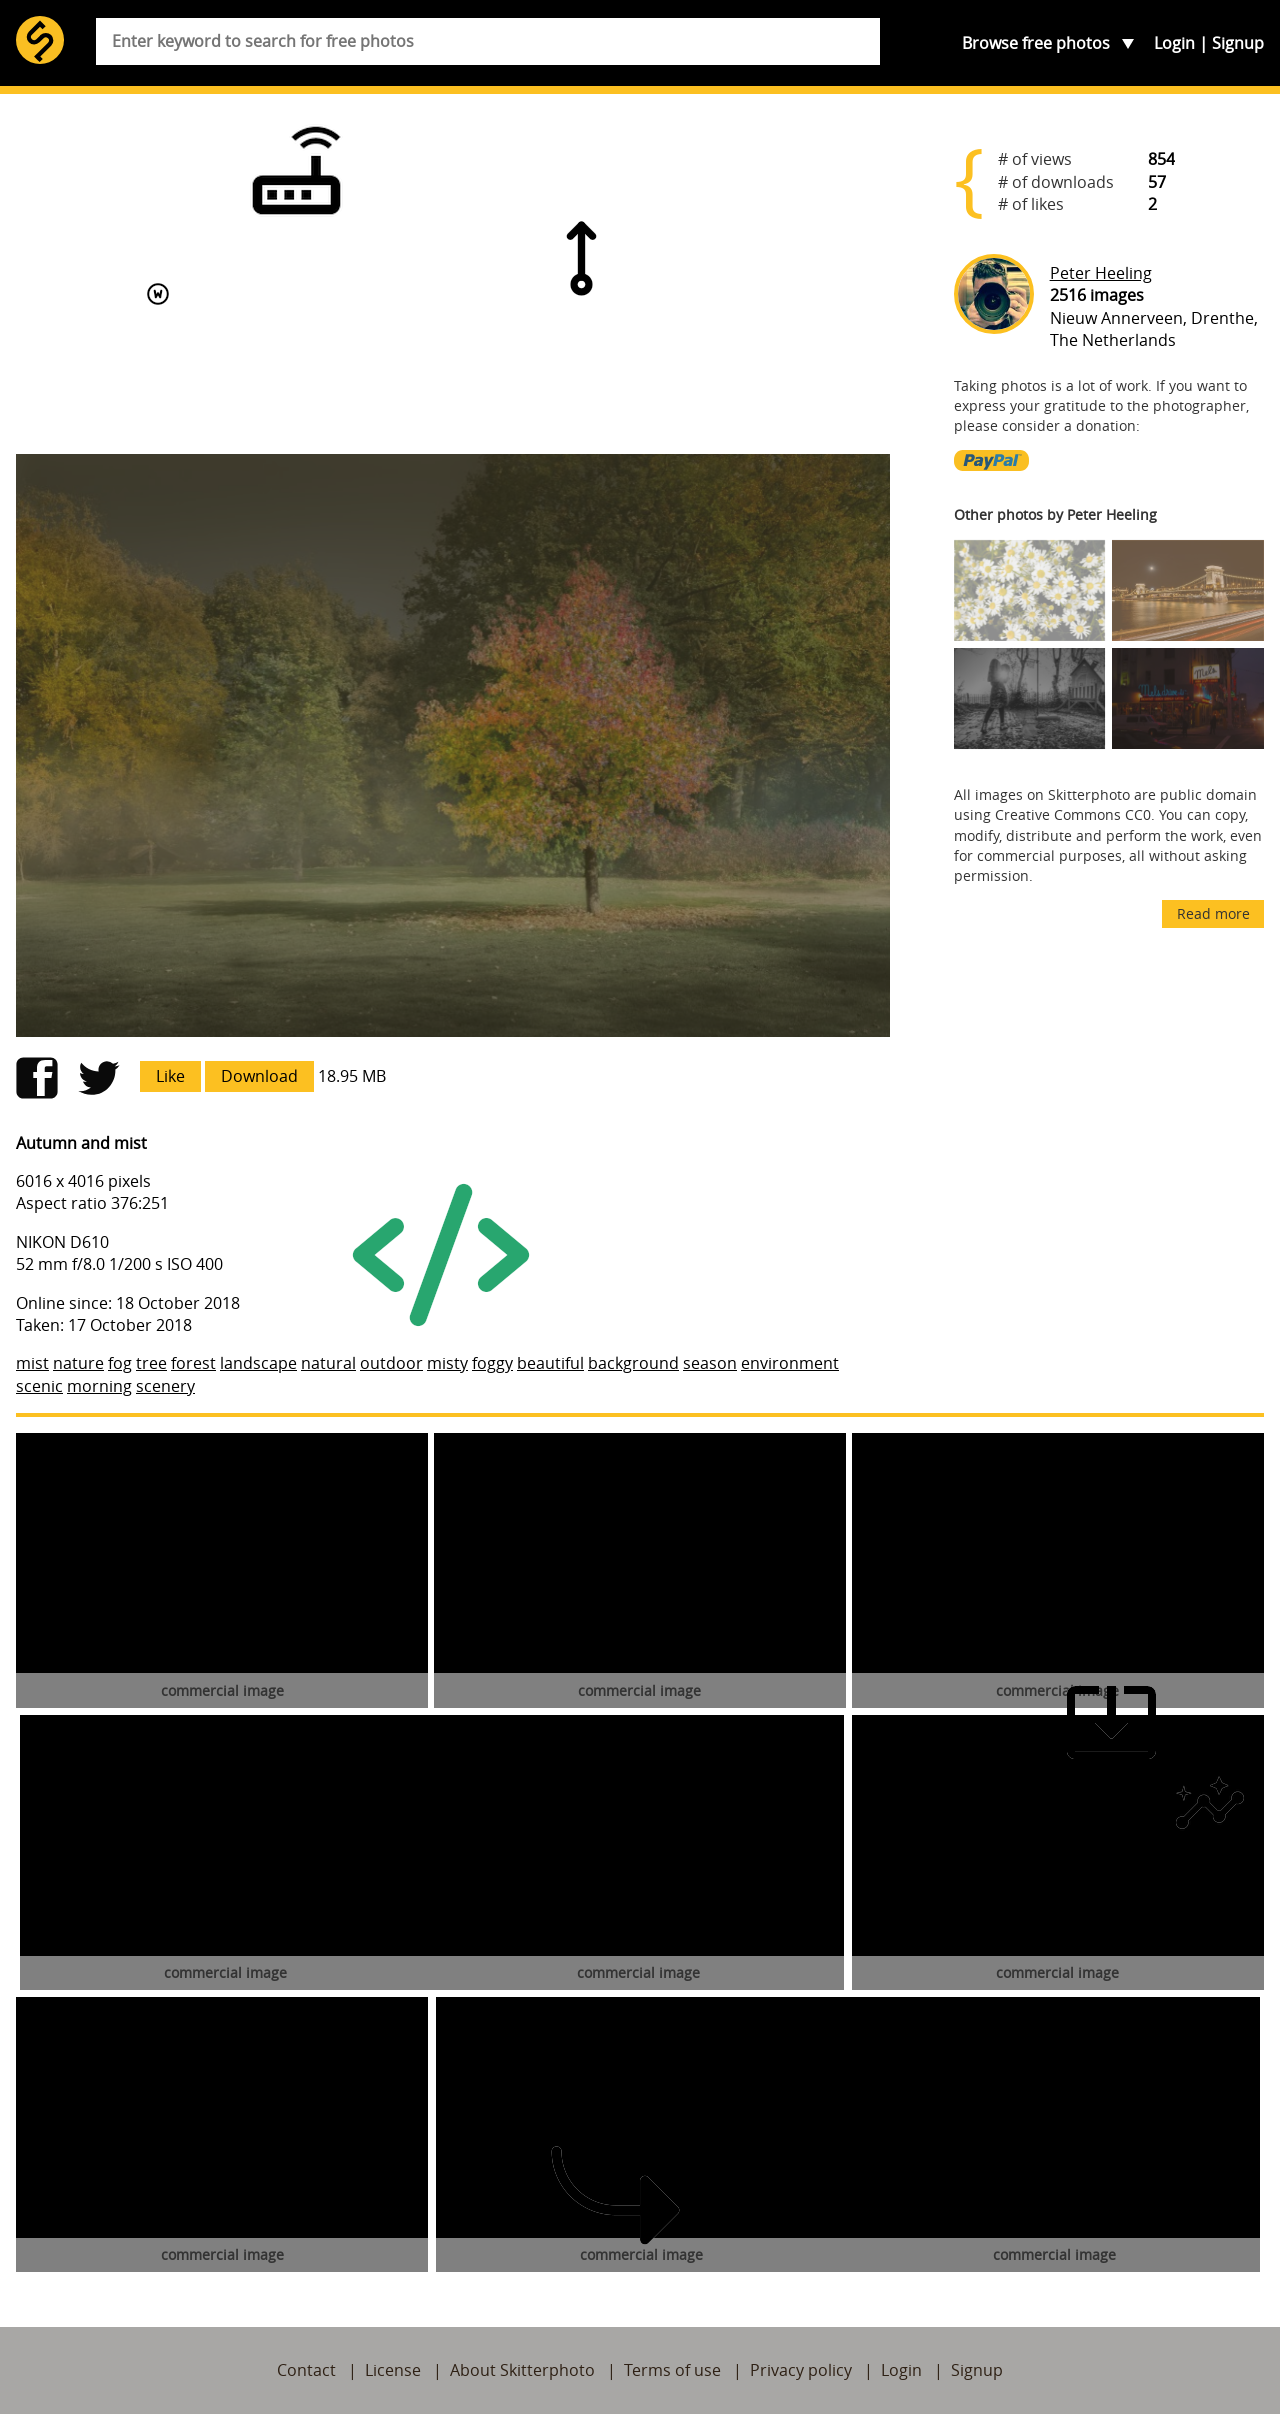  What do you see at coordinates (615, 2195) in the screenshot?
I see `reply to a message or comment` at bounding box center [615, 2195].